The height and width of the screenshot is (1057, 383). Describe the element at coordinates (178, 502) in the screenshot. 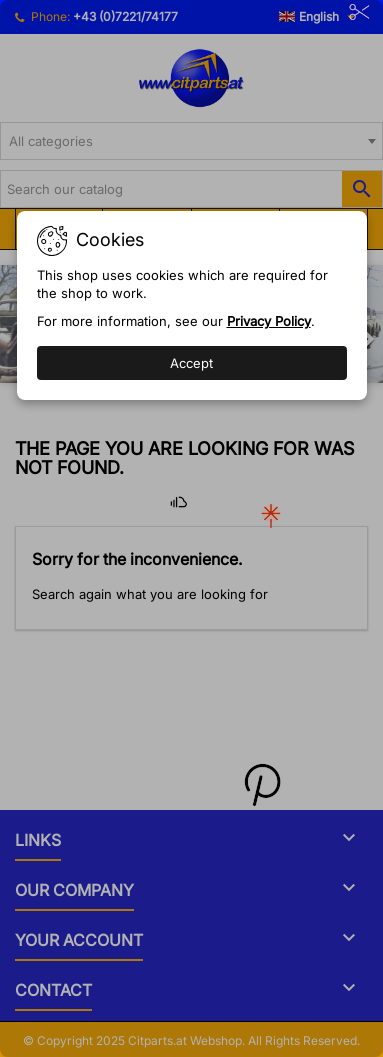

I see `open soundcloud app` at that location.